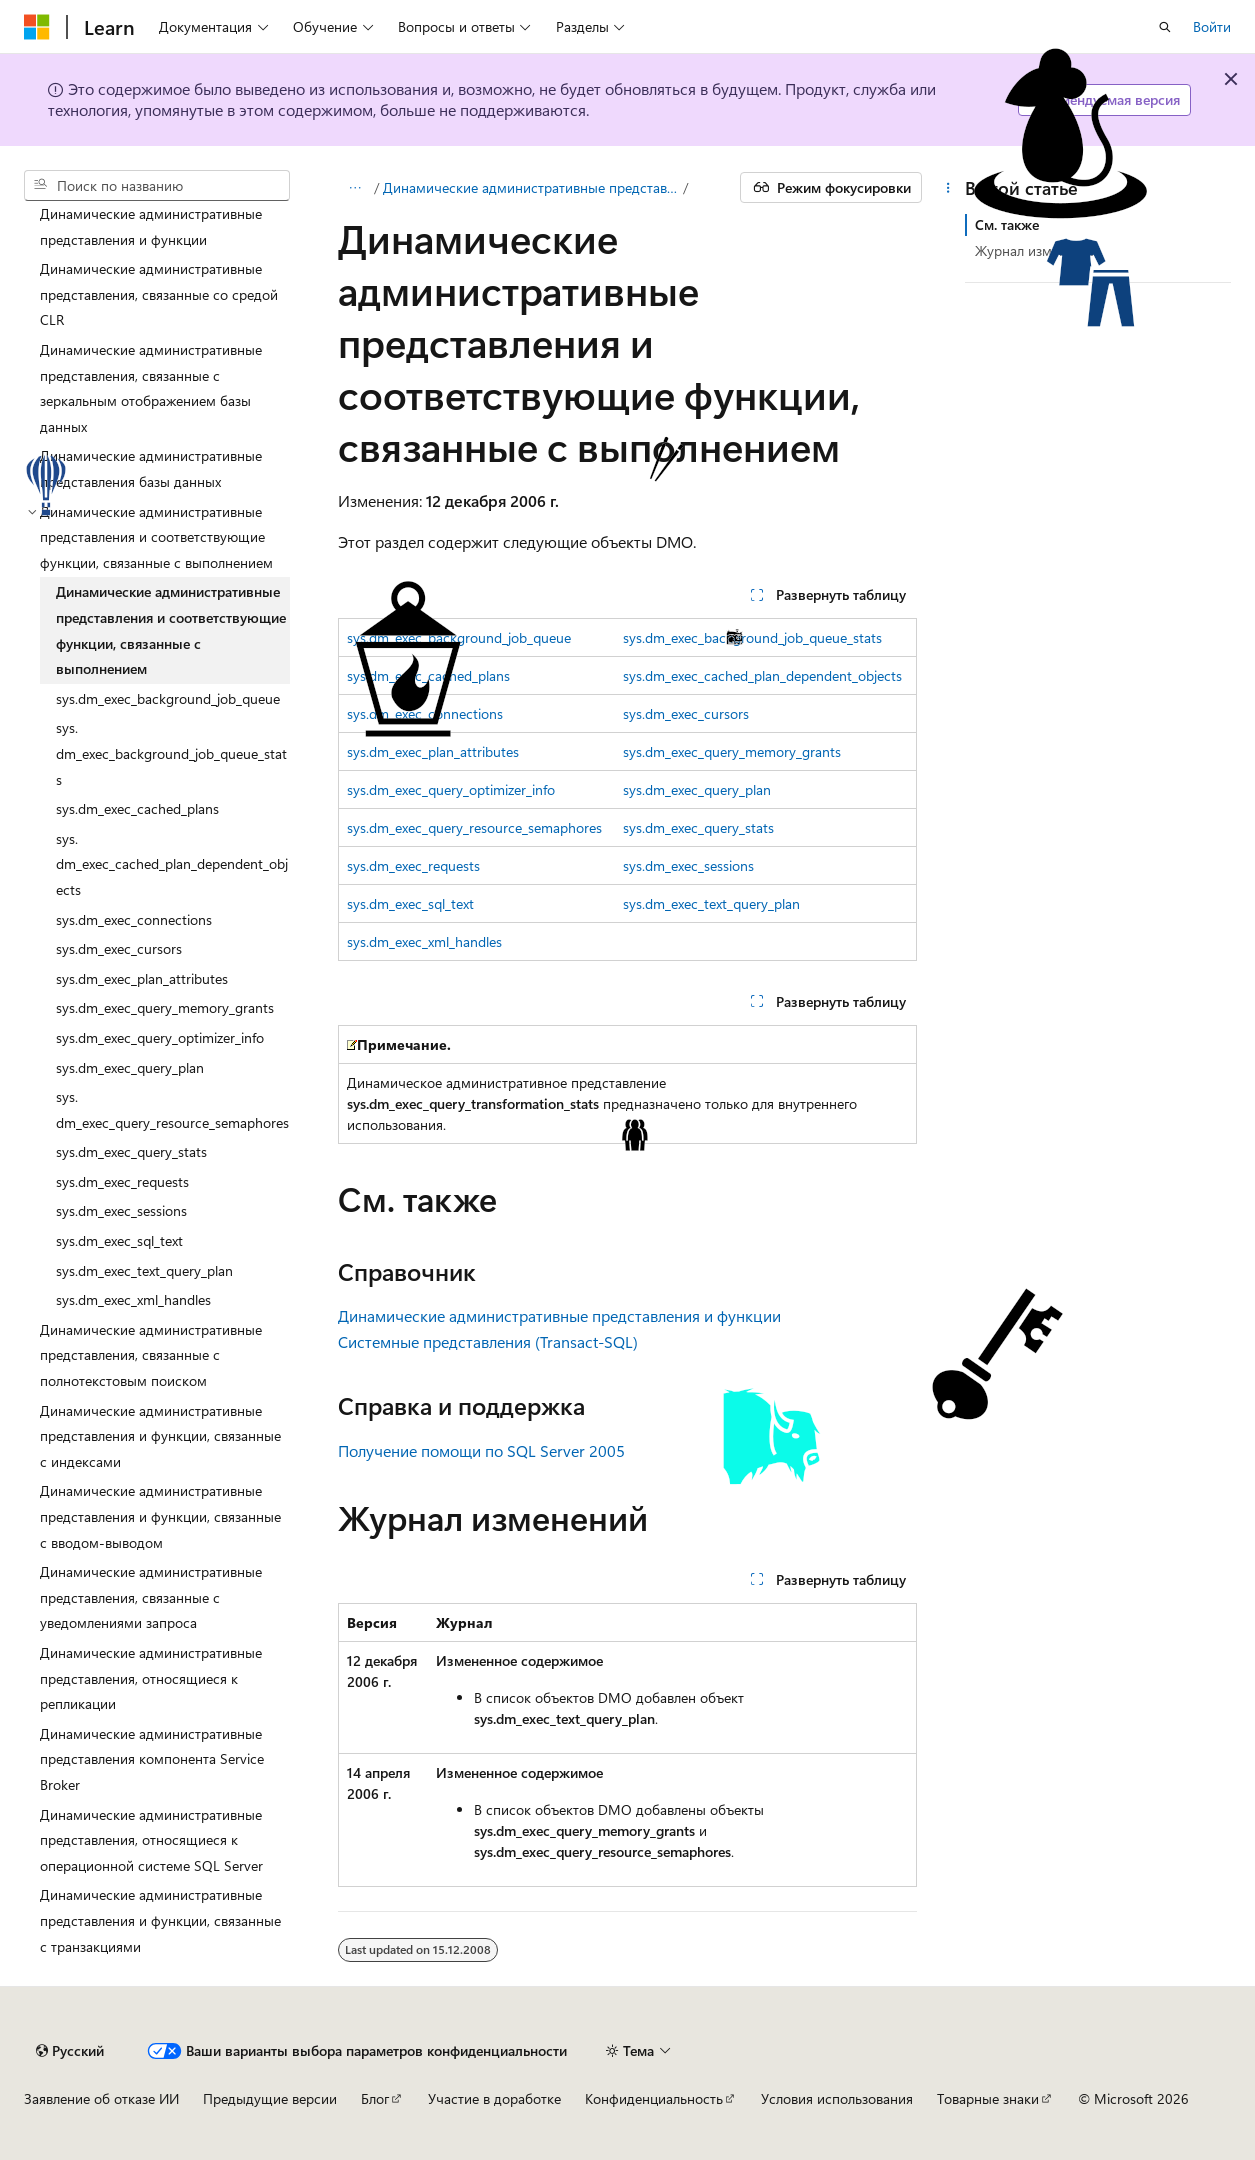 The image size is (1255, 2160). I want to click on access travel or adventure features, so click(46, 485).